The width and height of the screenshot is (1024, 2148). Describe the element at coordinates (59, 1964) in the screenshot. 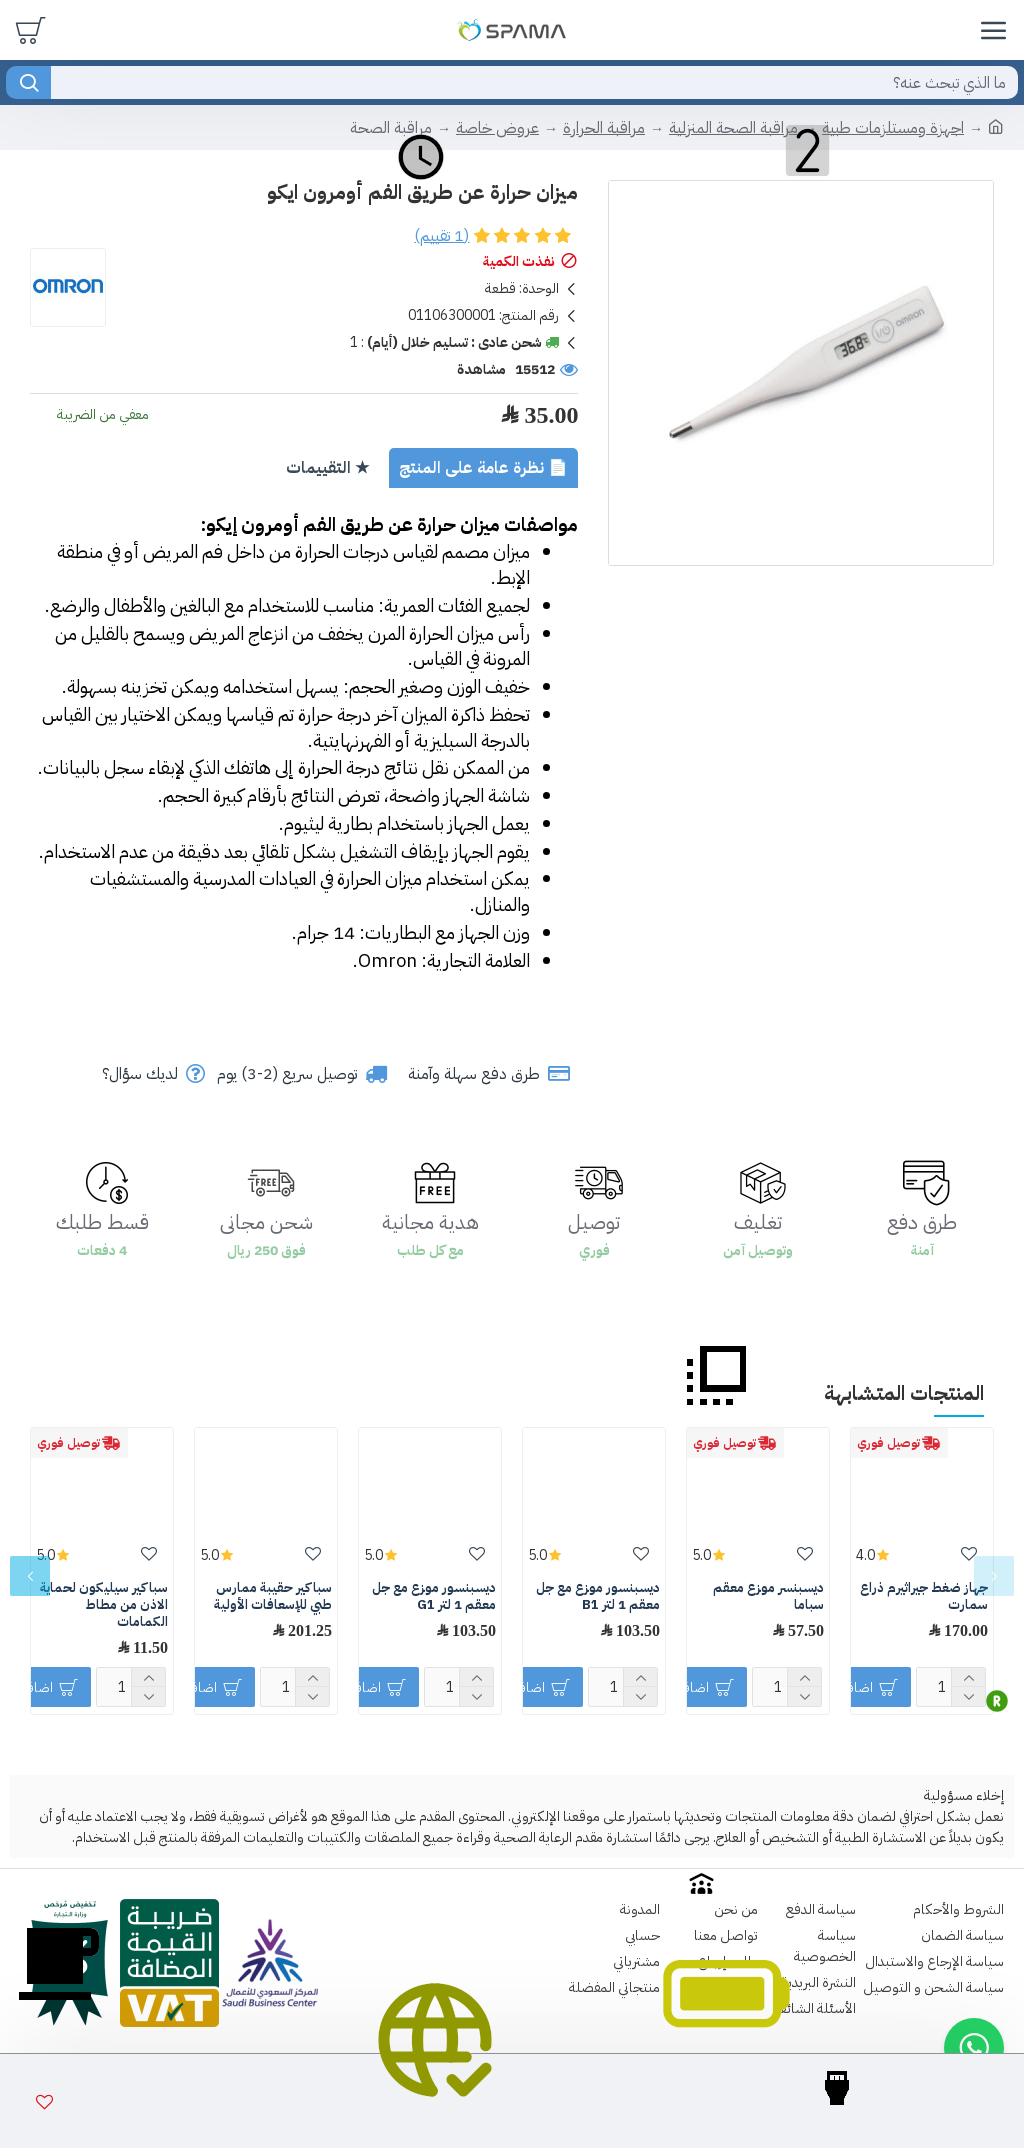

I see `find nearby coffee shops or cafes` at that location.